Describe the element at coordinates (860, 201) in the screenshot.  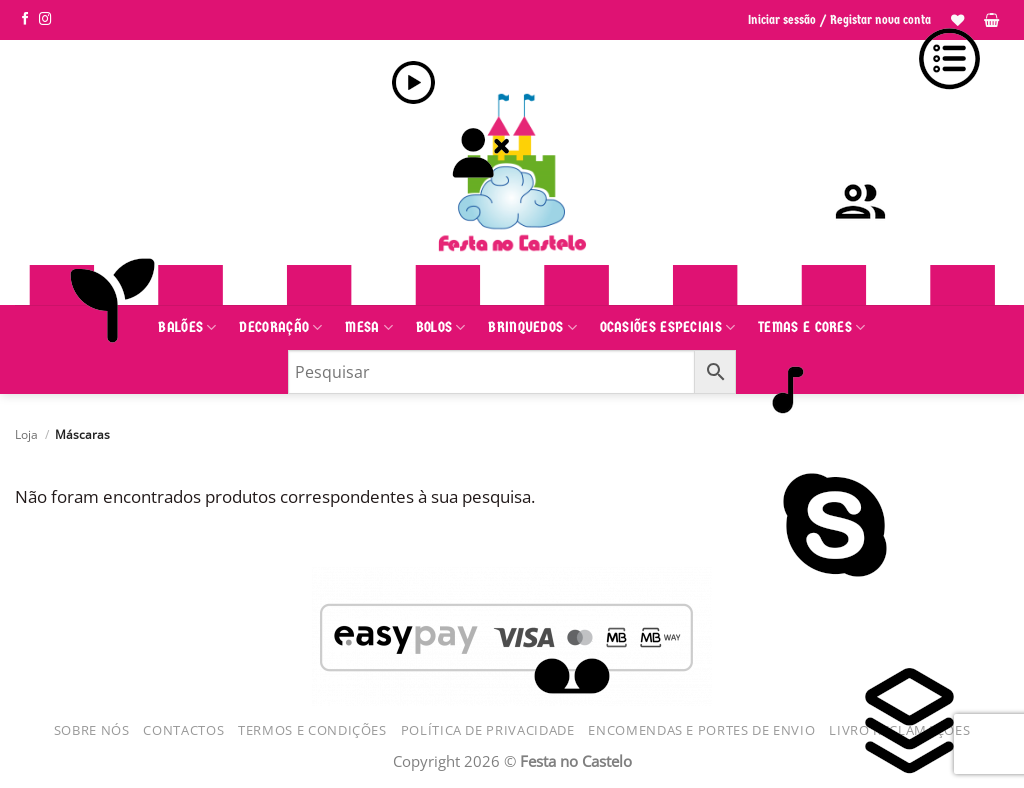
I see `view contacts or people list` at that location.